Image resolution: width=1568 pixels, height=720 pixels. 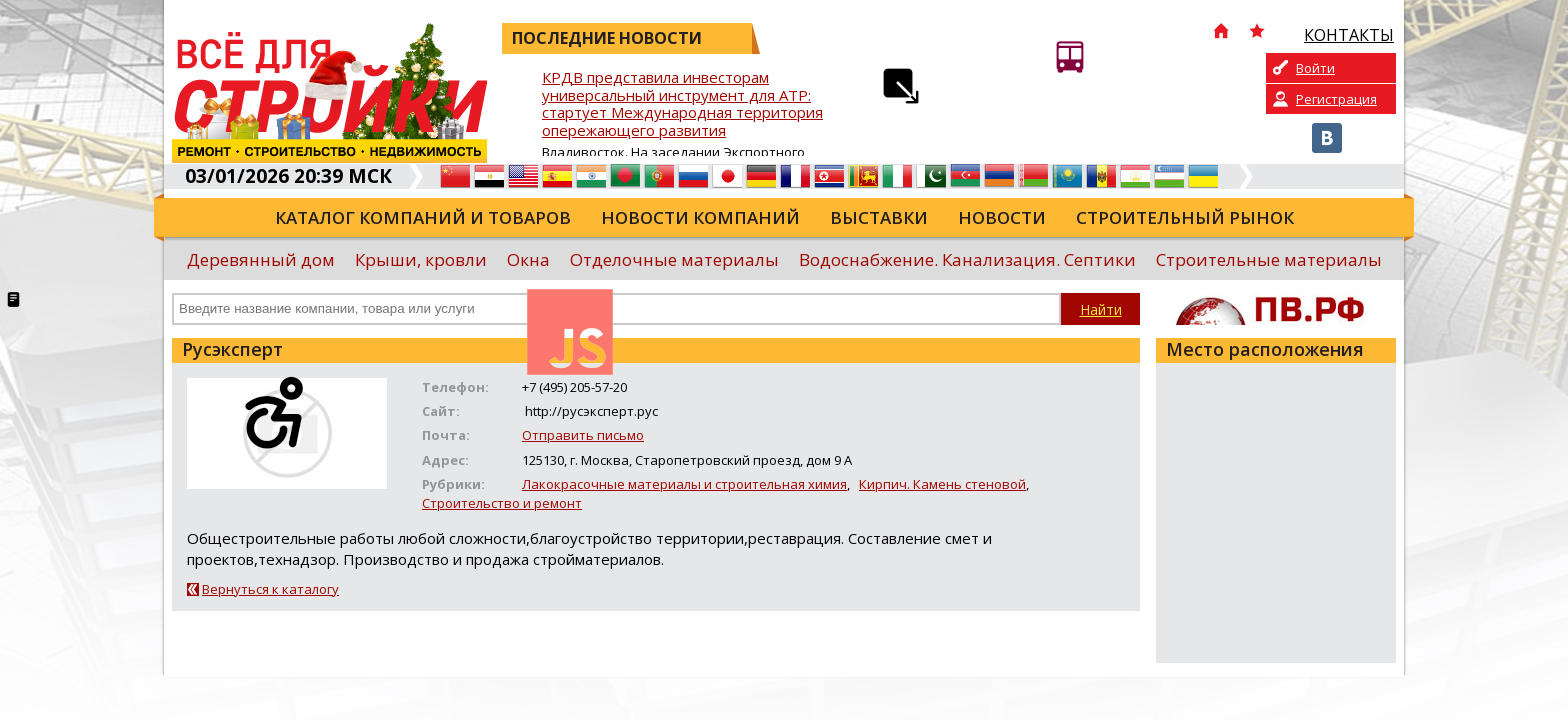 What do you see at coordinates (276, 414) in the screenshot?
I see `indicates wheelchair accessible facilities` at bounding box center [276, 414].